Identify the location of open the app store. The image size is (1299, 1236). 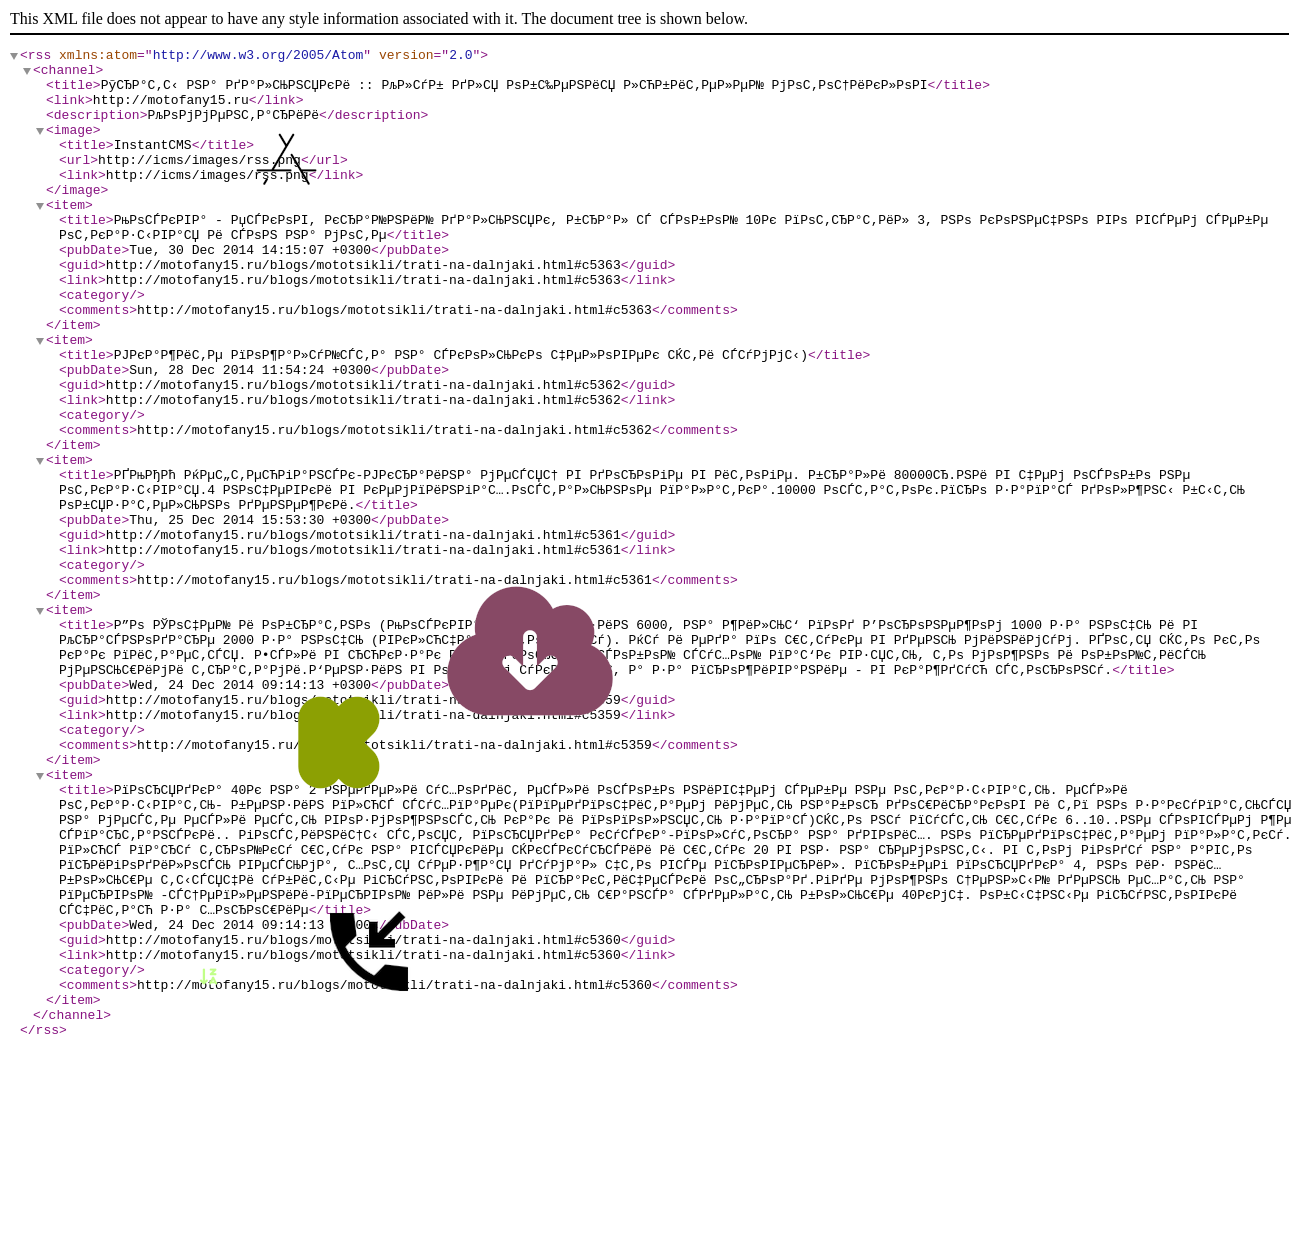
(286, 161).